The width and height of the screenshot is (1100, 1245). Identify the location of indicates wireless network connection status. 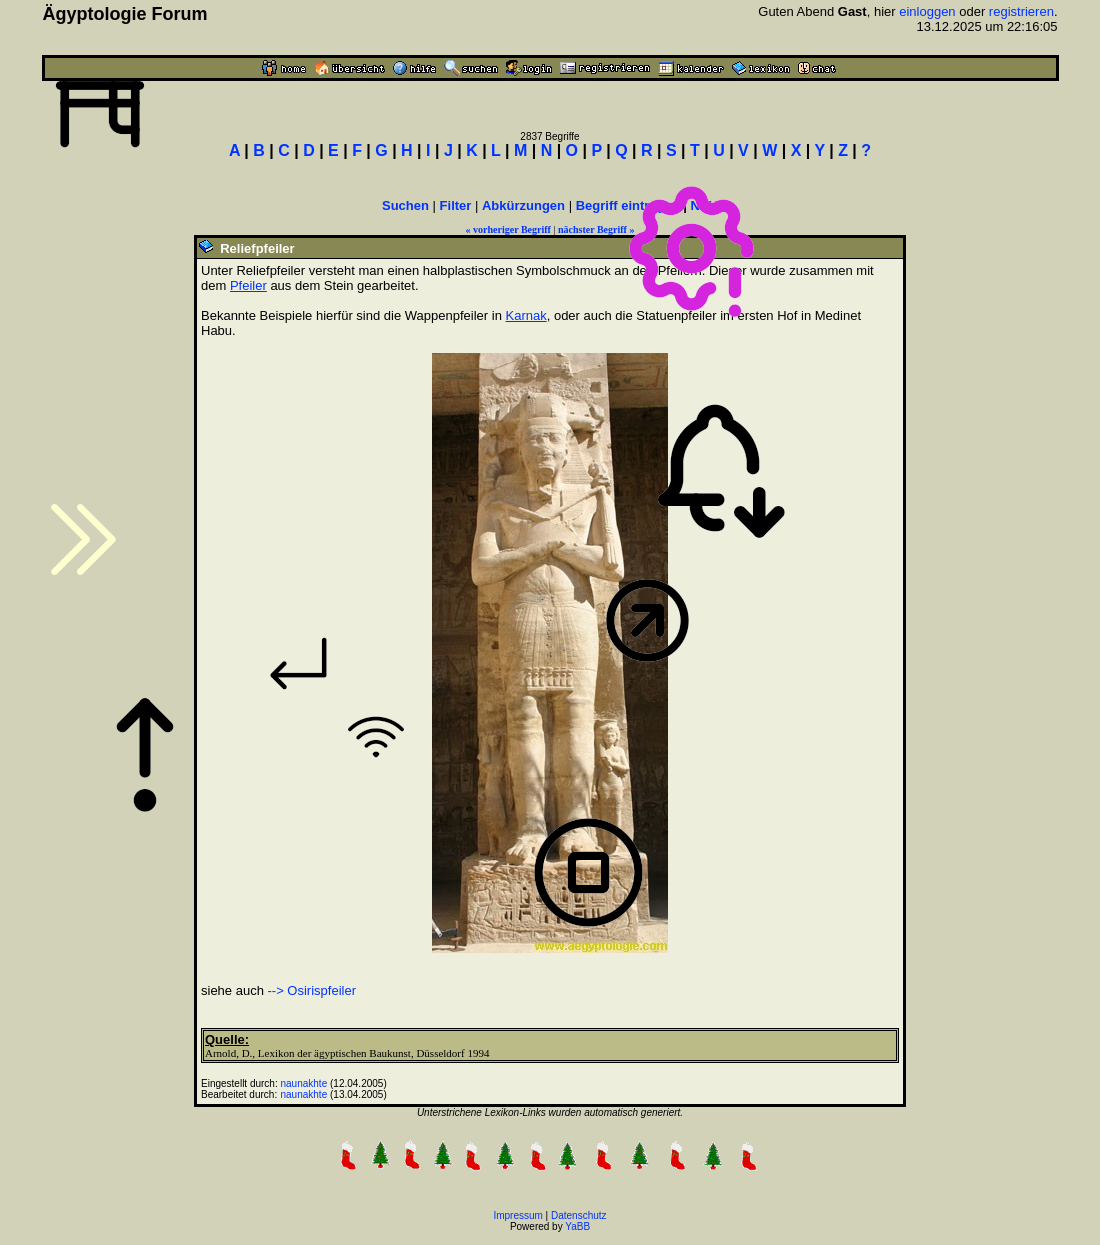
(376, 738).